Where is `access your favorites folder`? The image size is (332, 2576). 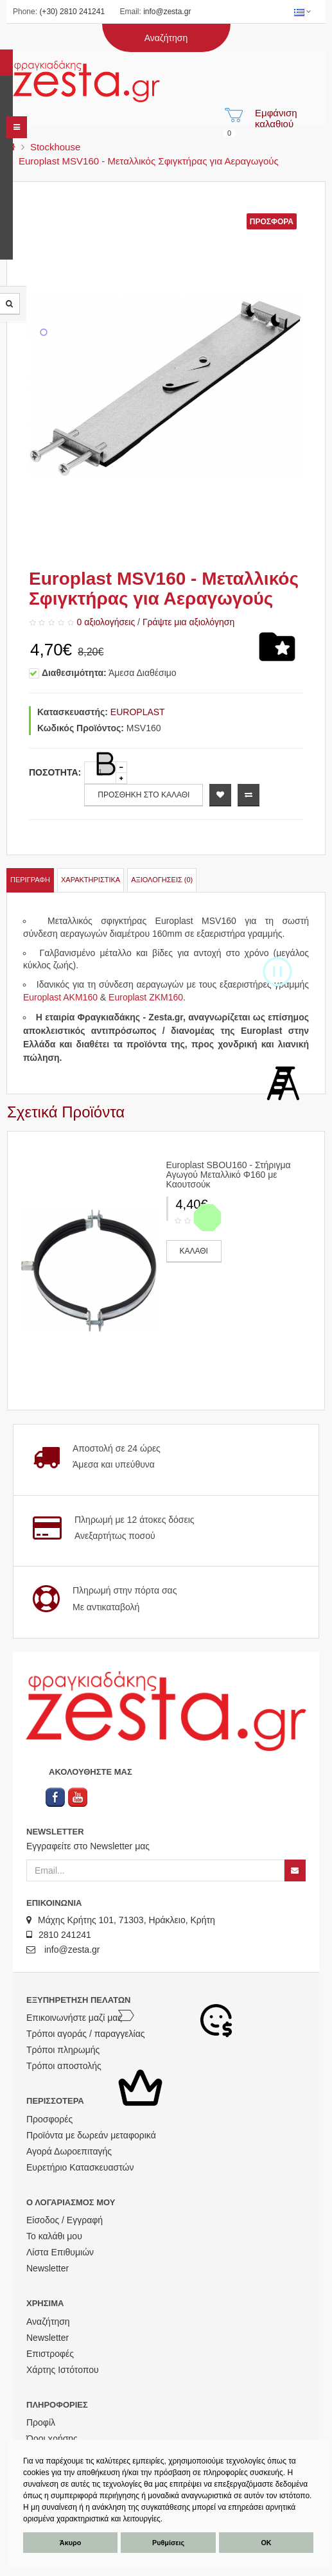 access your favorites folder is located at coordinates (277, 646).